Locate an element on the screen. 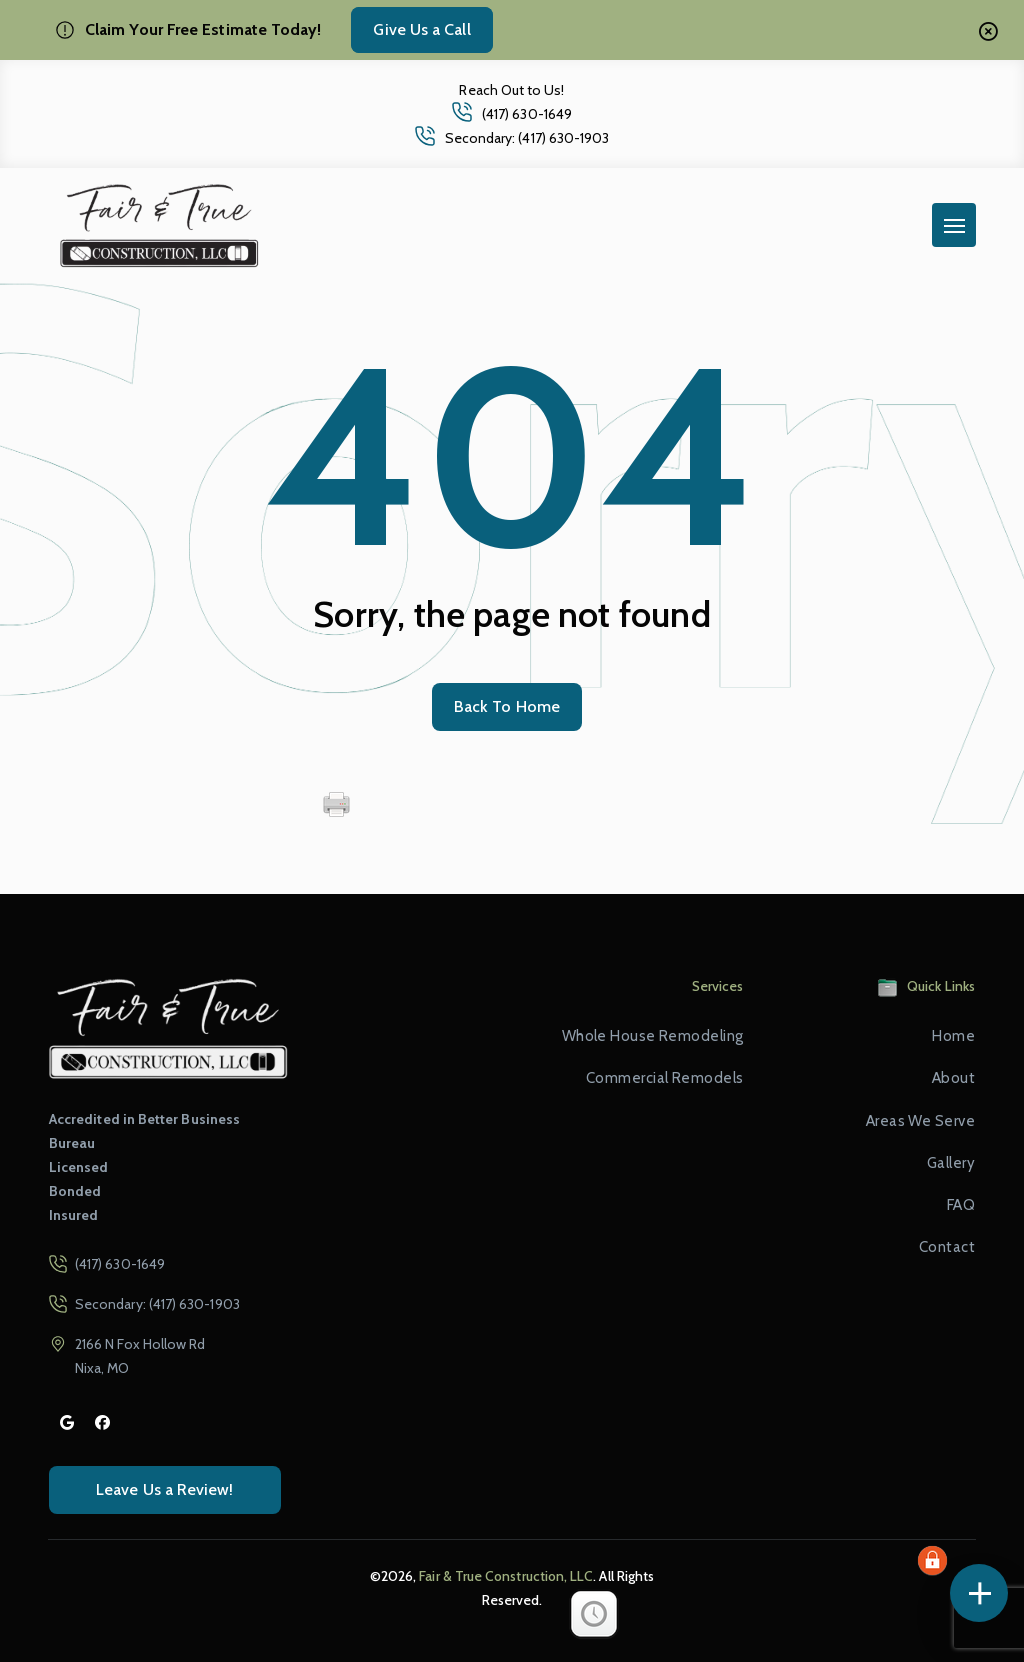 The image size is (1024, 1662). image is loading or processing is located at coordinates (594, 1614).